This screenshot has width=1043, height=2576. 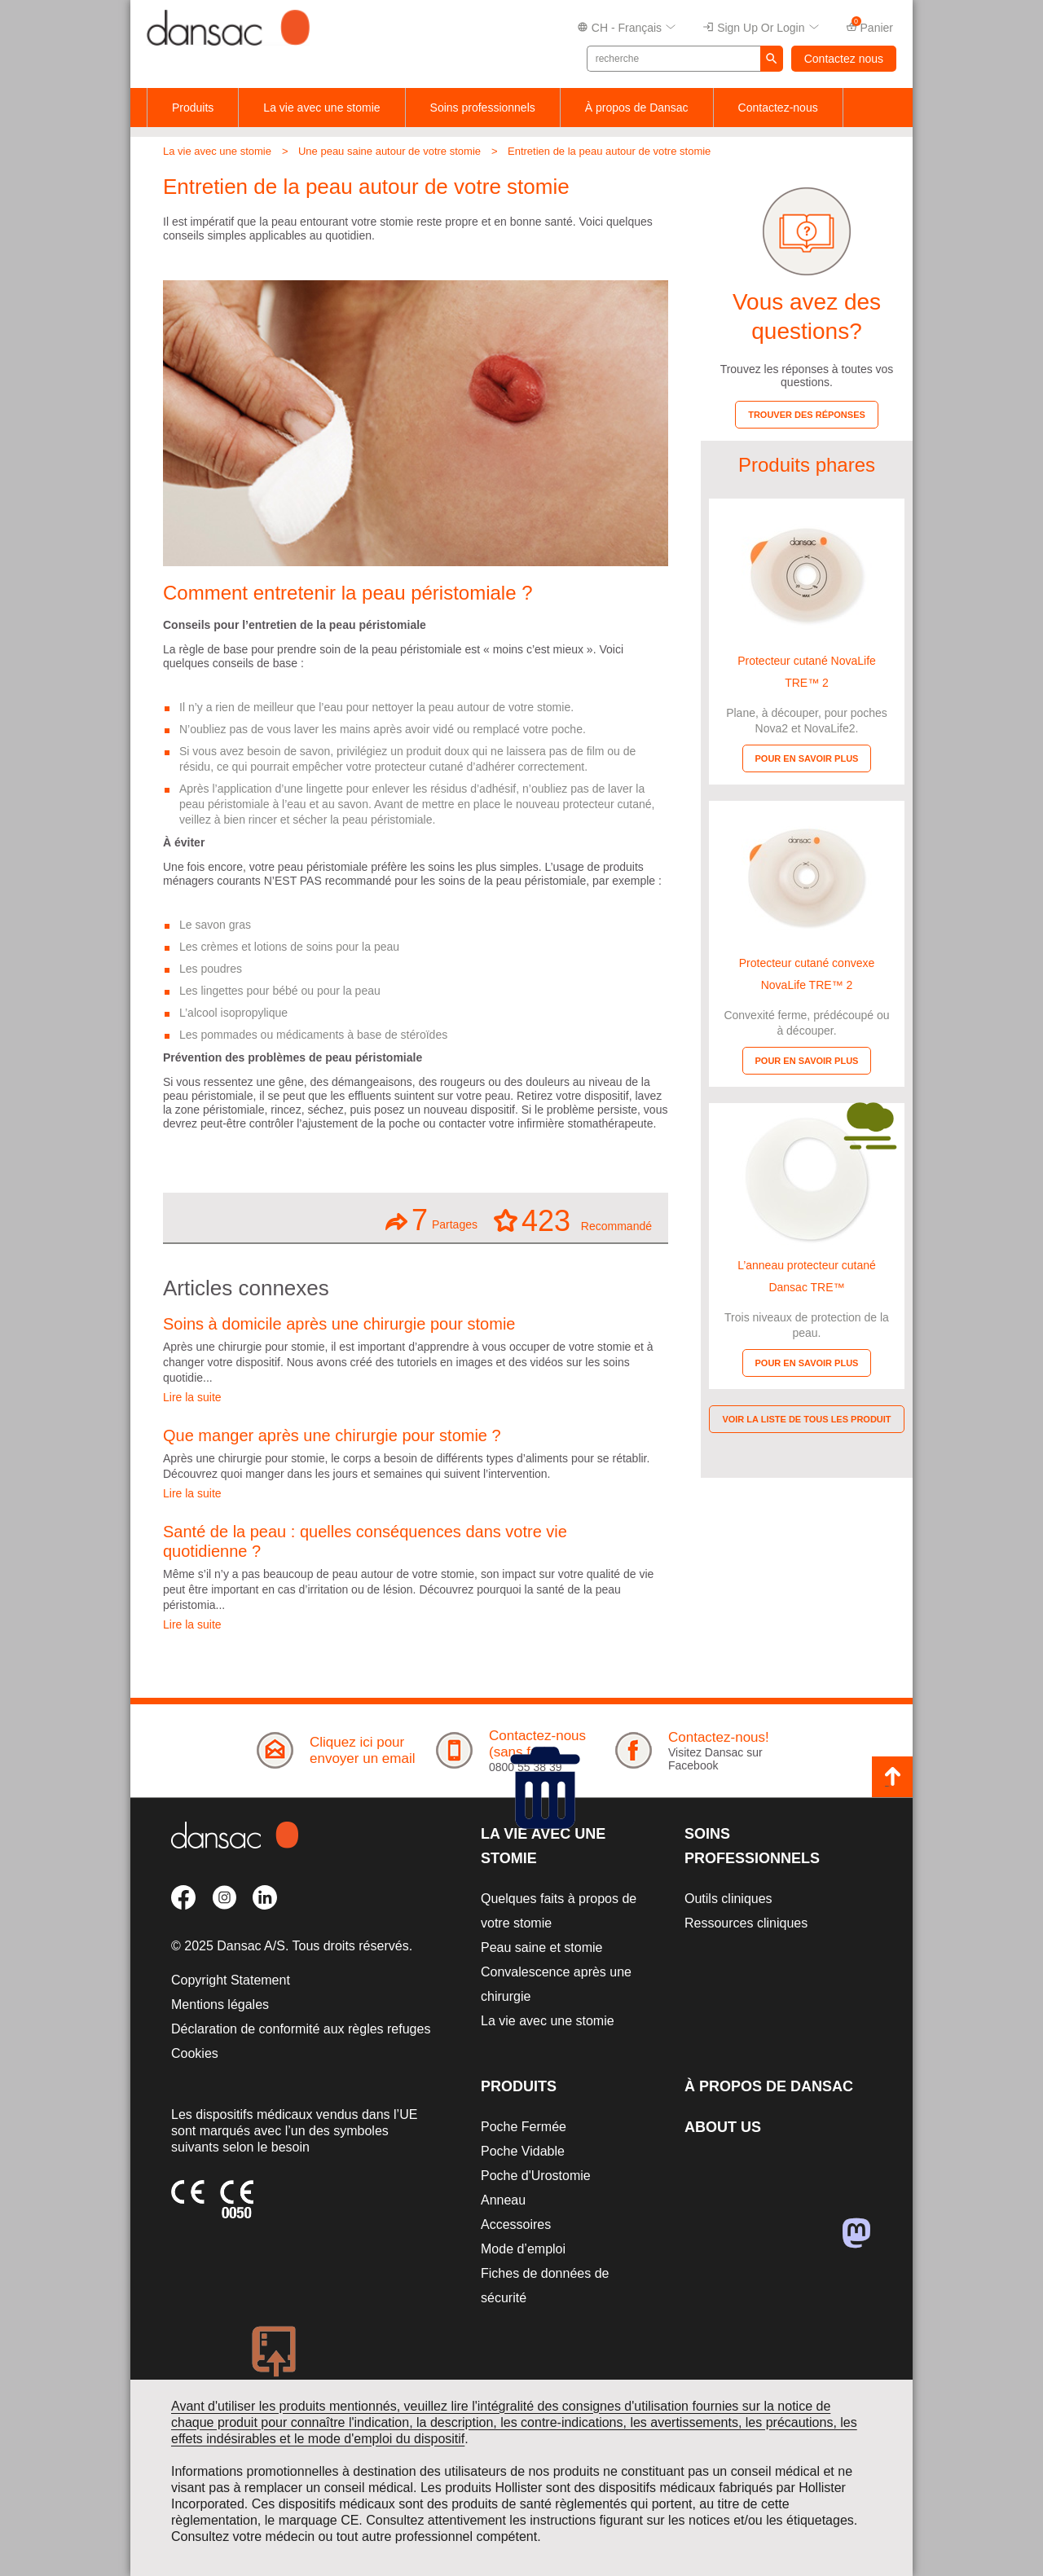 What do you see at coordinates (870, 1126) in the screenshot?
I see `indicates smog or poor air quality conditions` at bounding box center [870, 1126].